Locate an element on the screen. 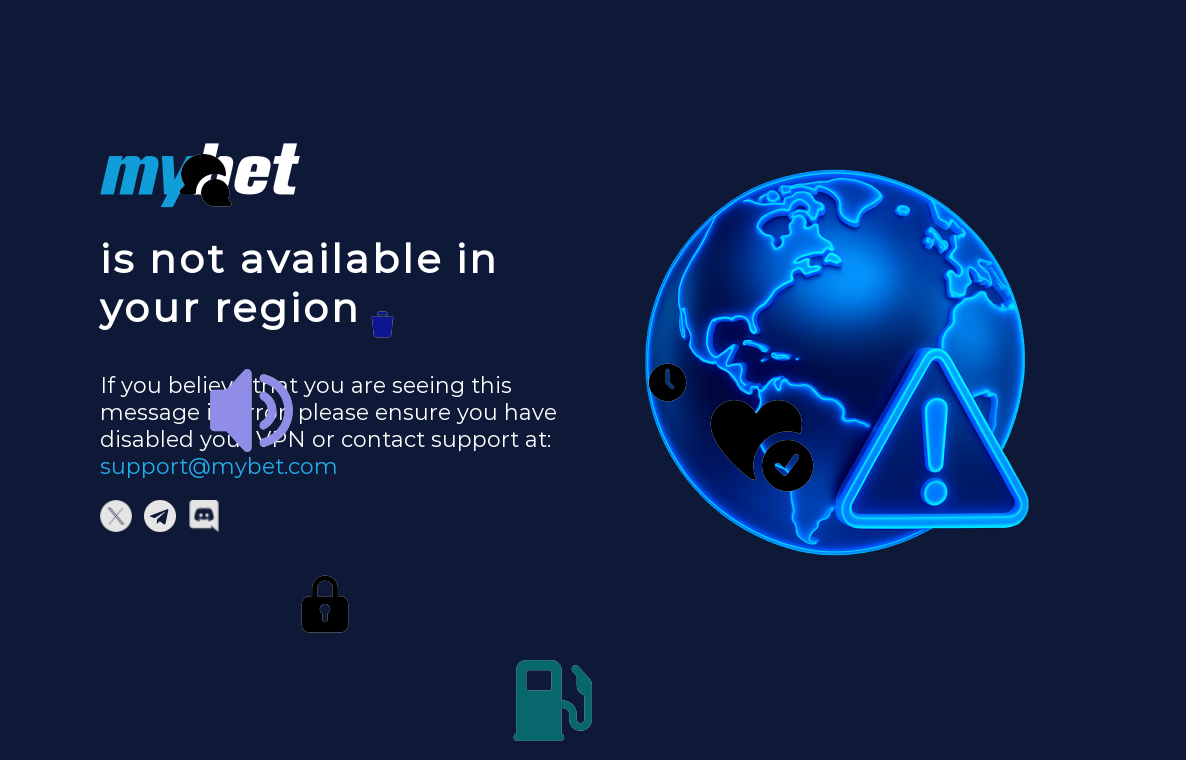  find nearby gas stations is located at coordinates (551, 700).